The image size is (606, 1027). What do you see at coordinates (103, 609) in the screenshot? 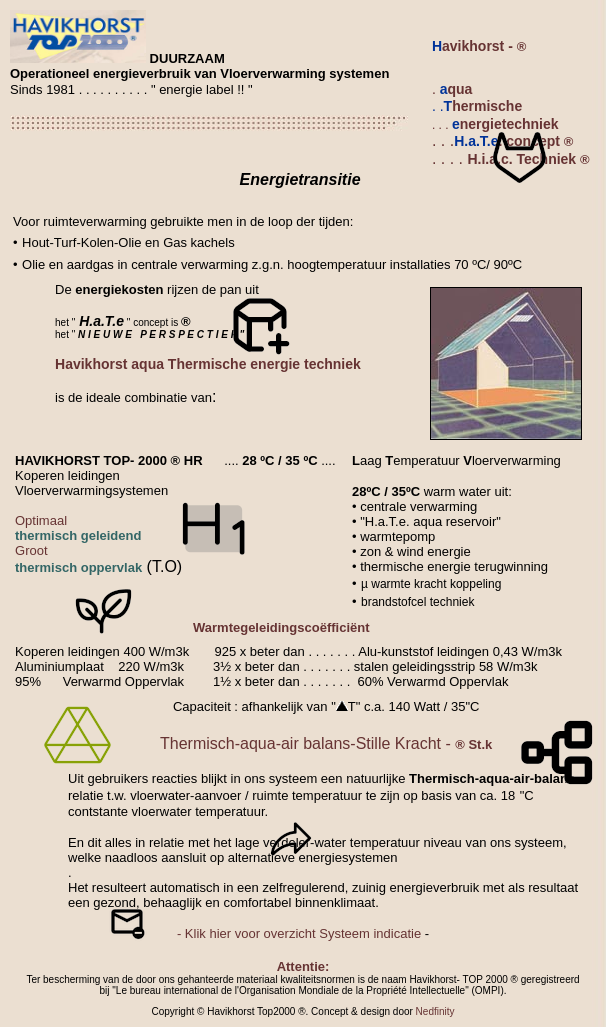
I see `view plant care or gardening features` at bounding box center [103, 609].